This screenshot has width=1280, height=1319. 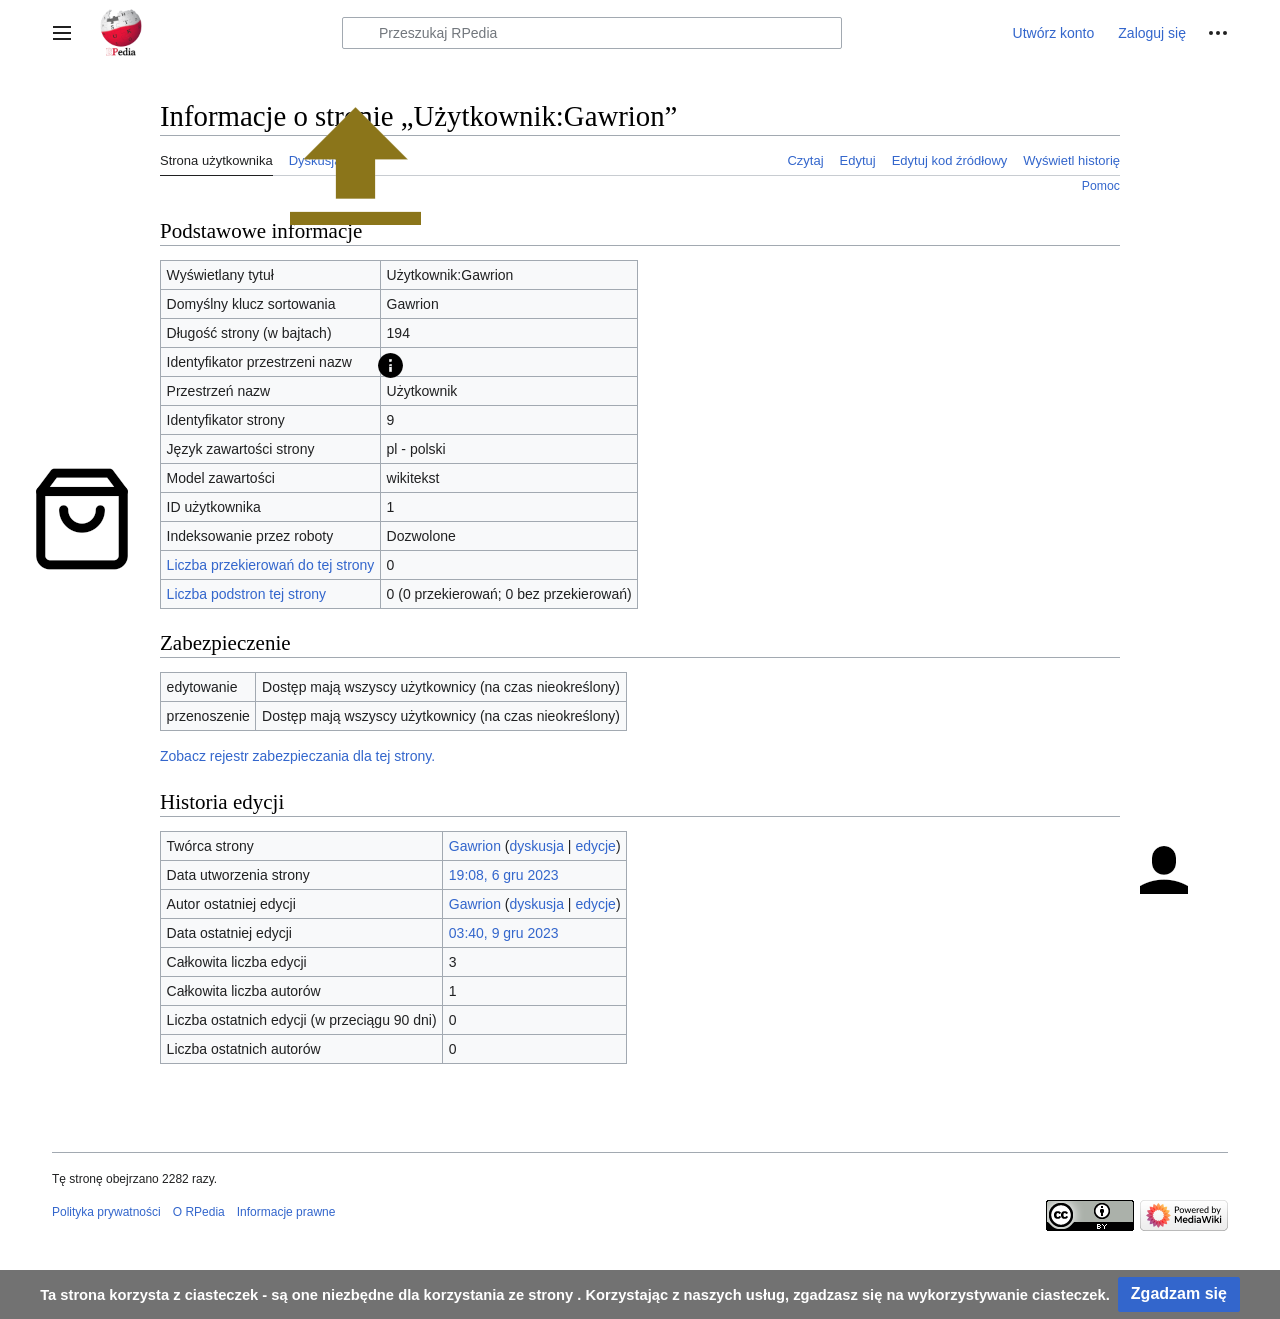 What do you see at coordinates (1164, 870) in the screenshot?
I see `view your profile` at bounding box center [1164, 870].